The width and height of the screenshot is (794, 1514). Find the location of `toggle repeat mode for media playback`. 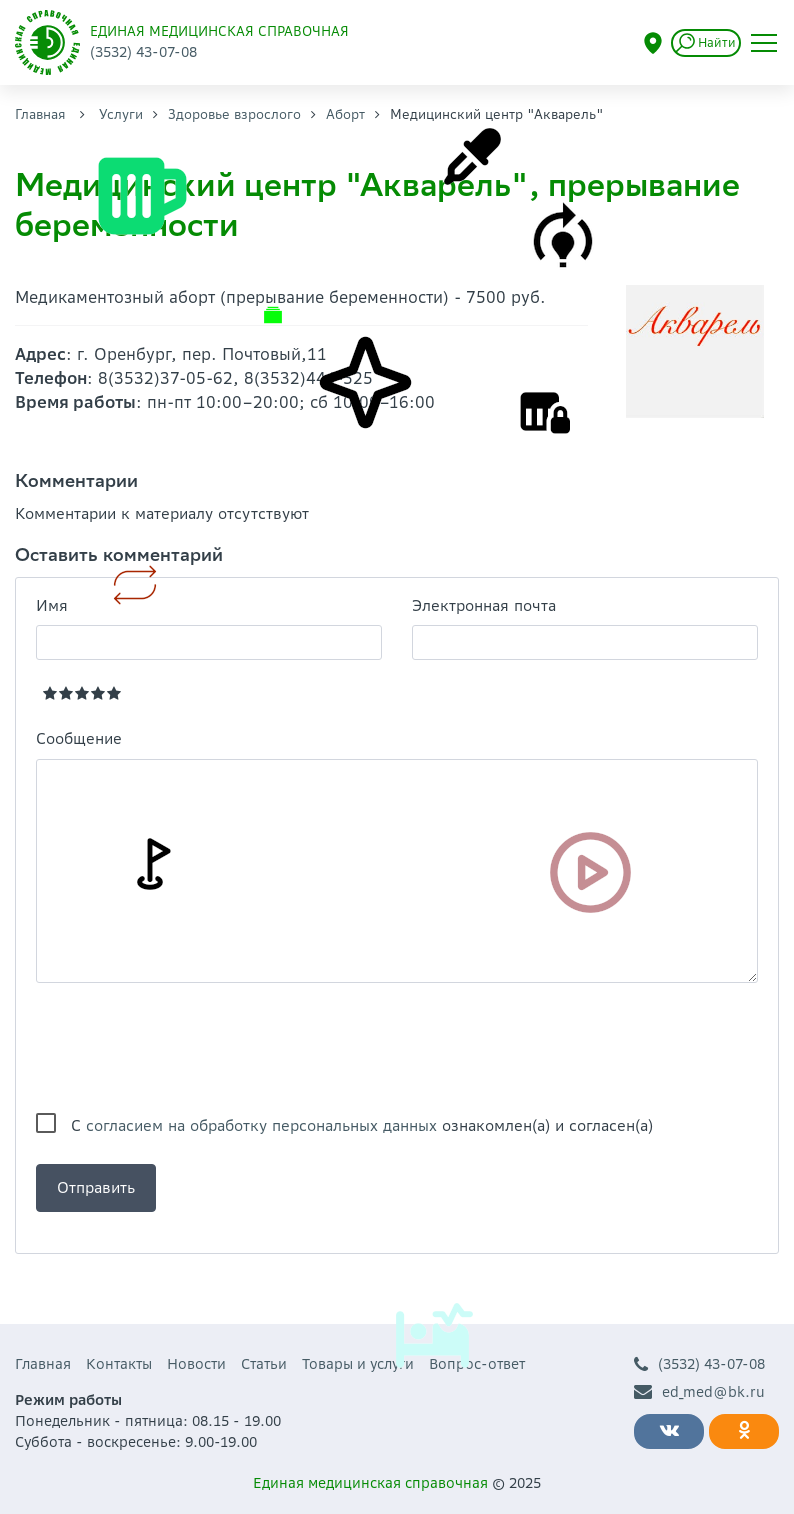

toggle repeat mode for media playback is located at coordinates (135, 585).